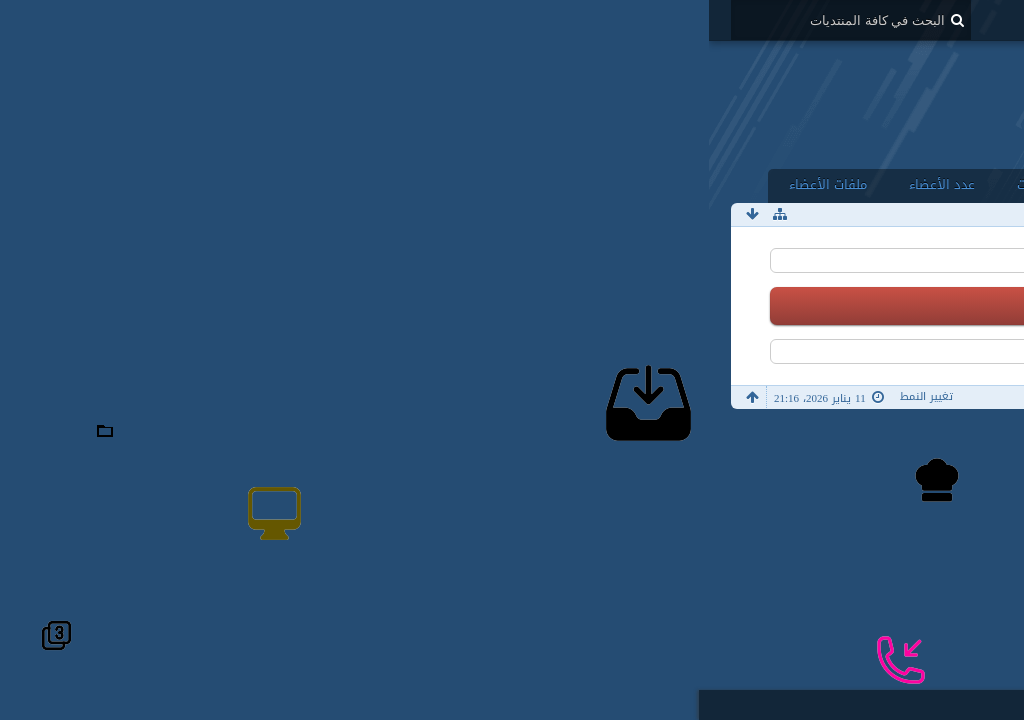 The image size is (1024, 720). I want to click on view item 3 in a series or collection, so click(56, 635).